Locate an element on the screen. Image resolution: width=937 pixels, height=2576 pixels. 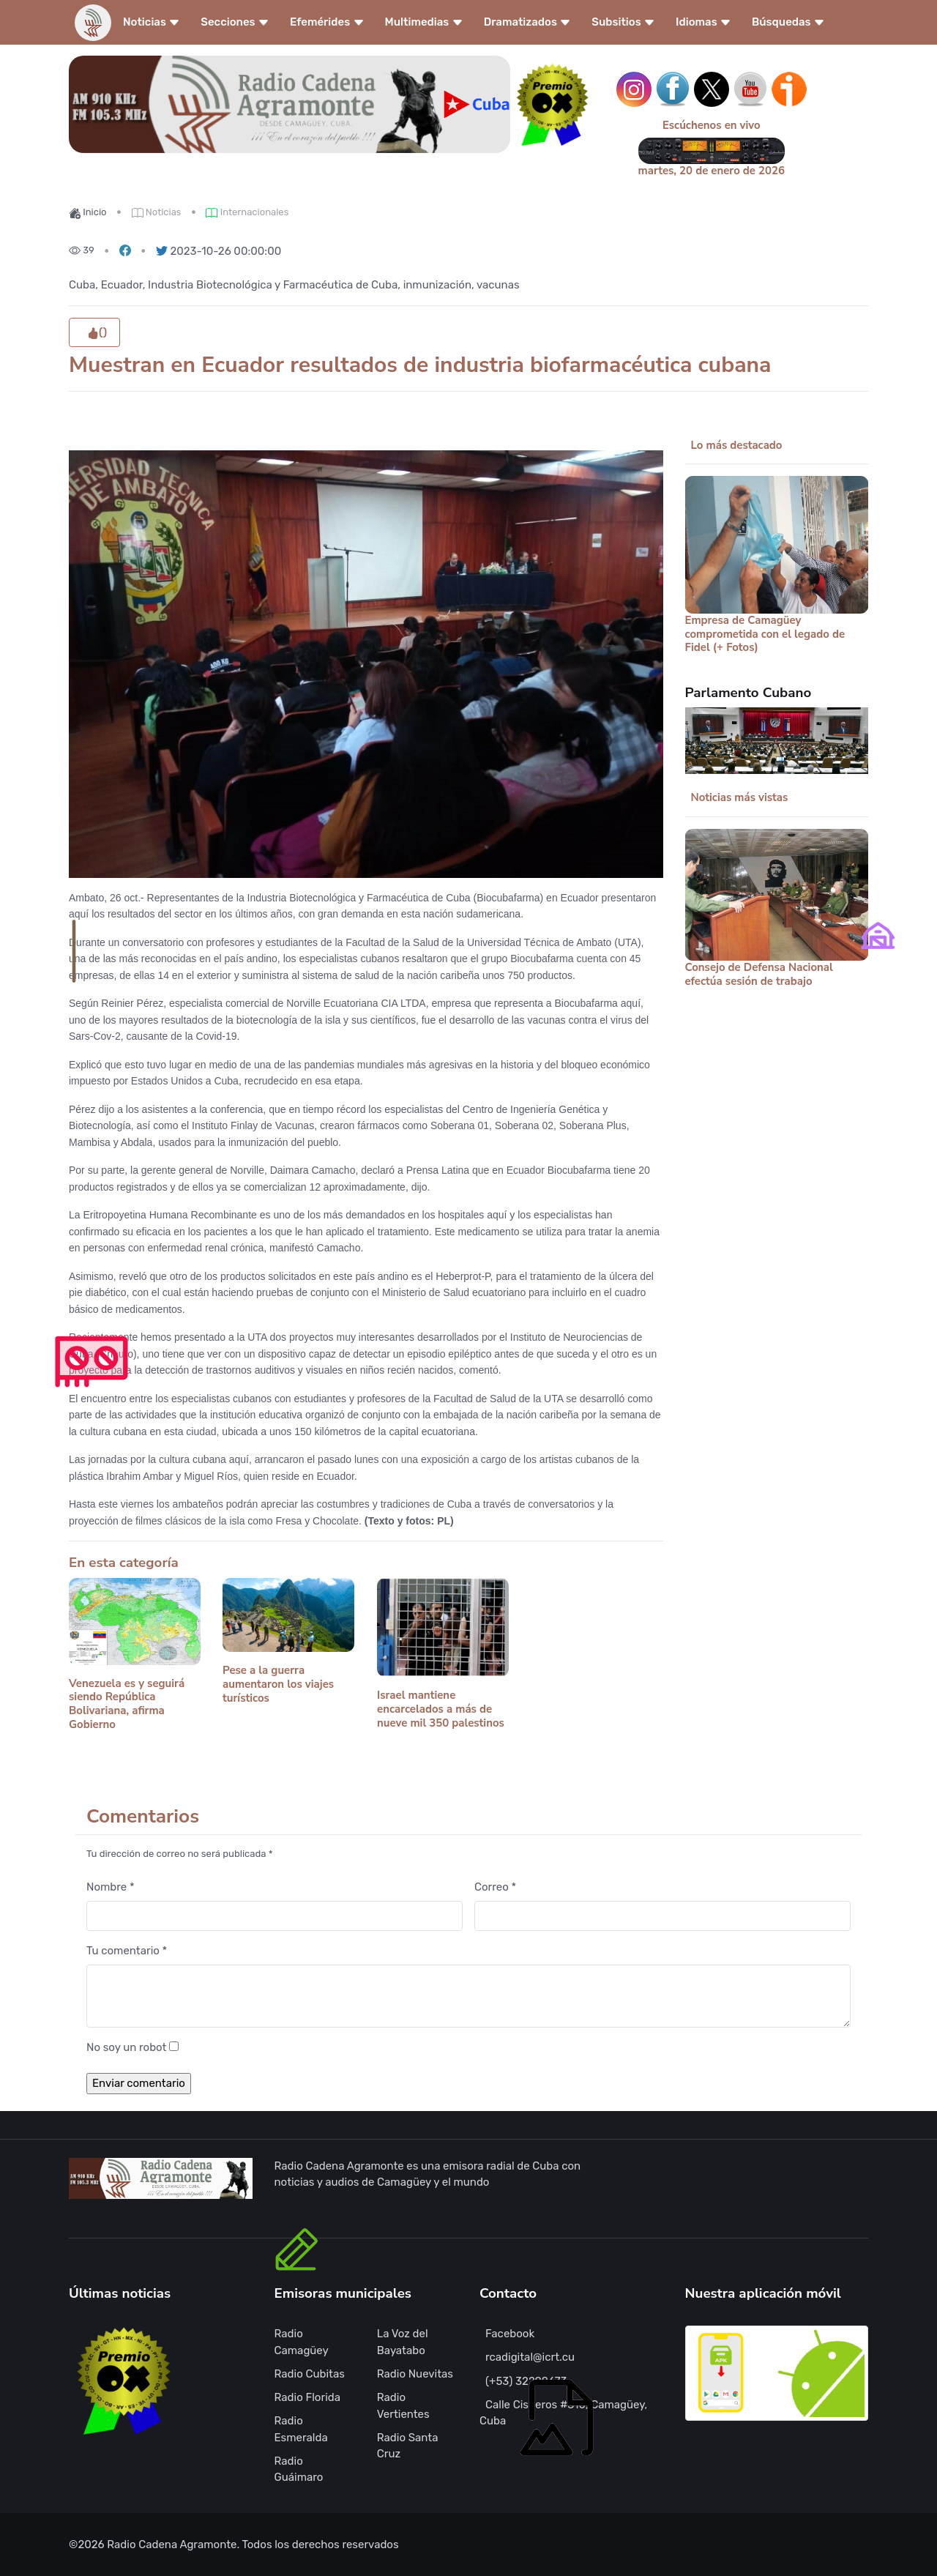
access farm or agricultural settings is located at coordinates (878, 937).